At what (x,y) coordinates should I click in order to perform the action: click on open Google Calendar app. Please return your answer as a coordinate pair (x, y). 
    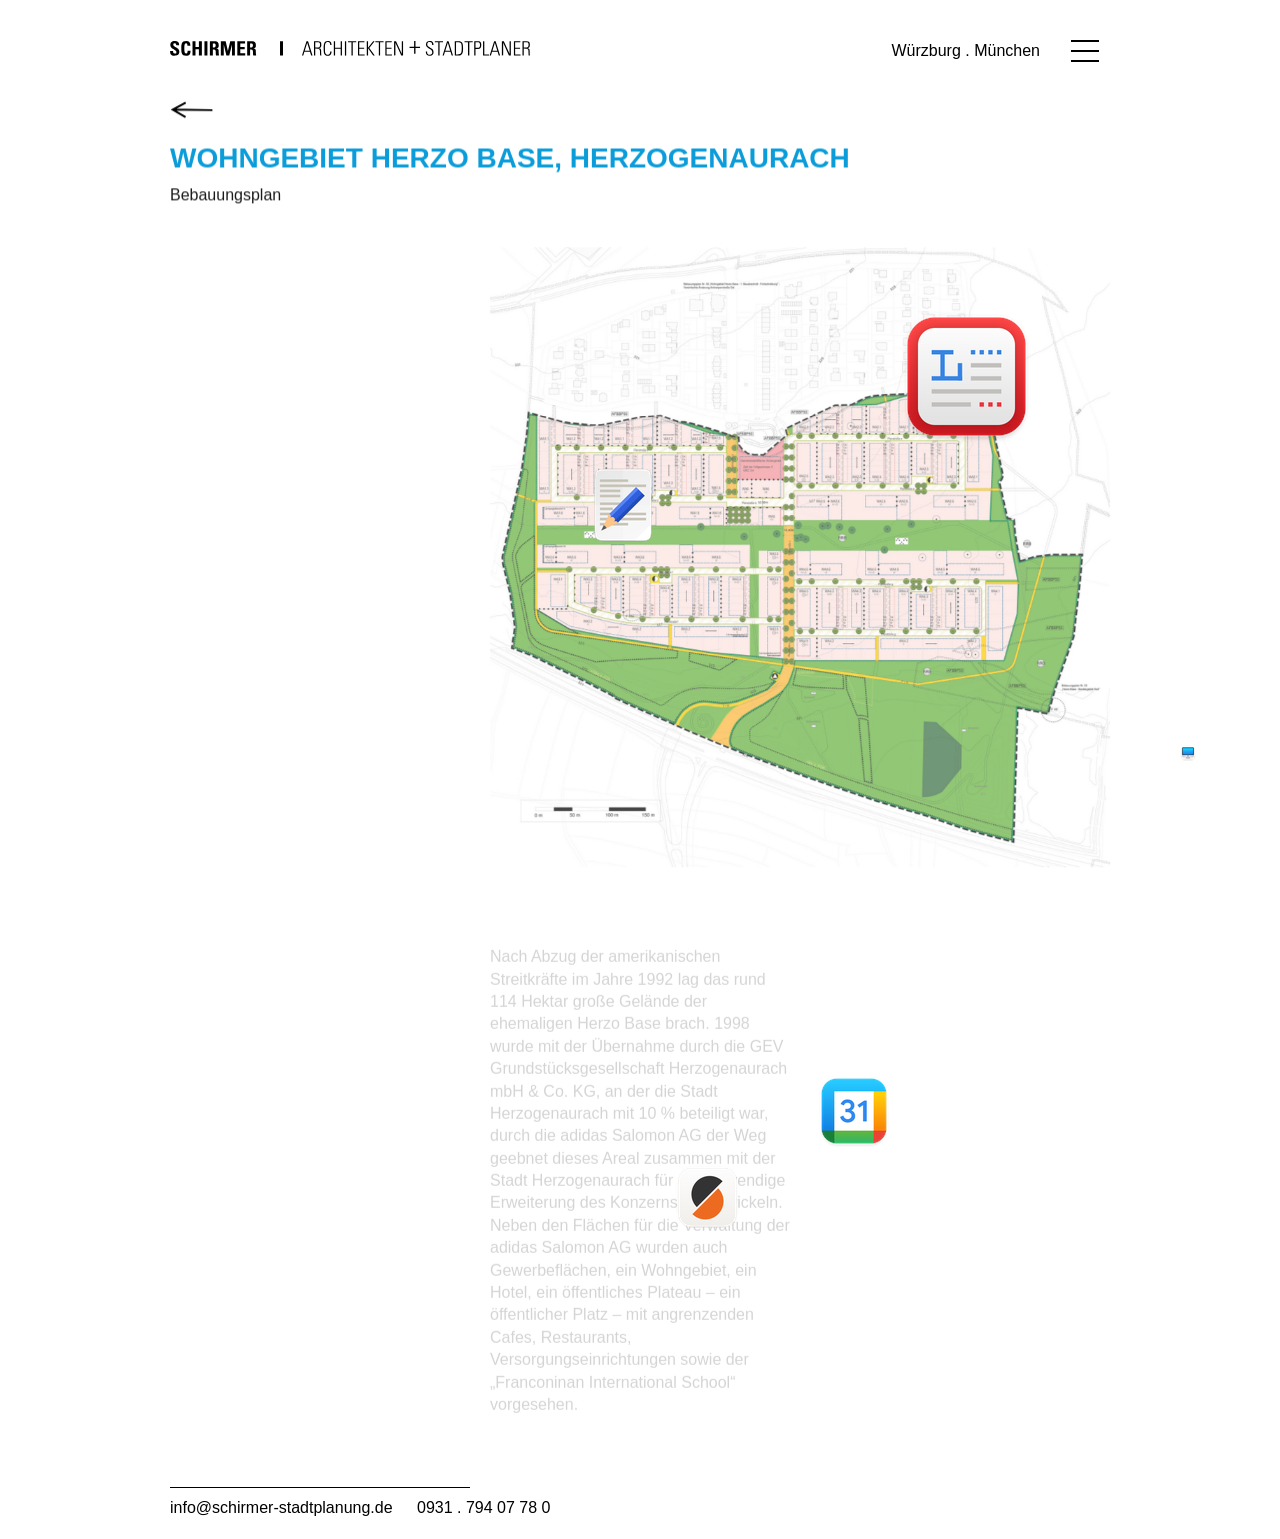
    Looking at the image, I should click on (854, 1111).